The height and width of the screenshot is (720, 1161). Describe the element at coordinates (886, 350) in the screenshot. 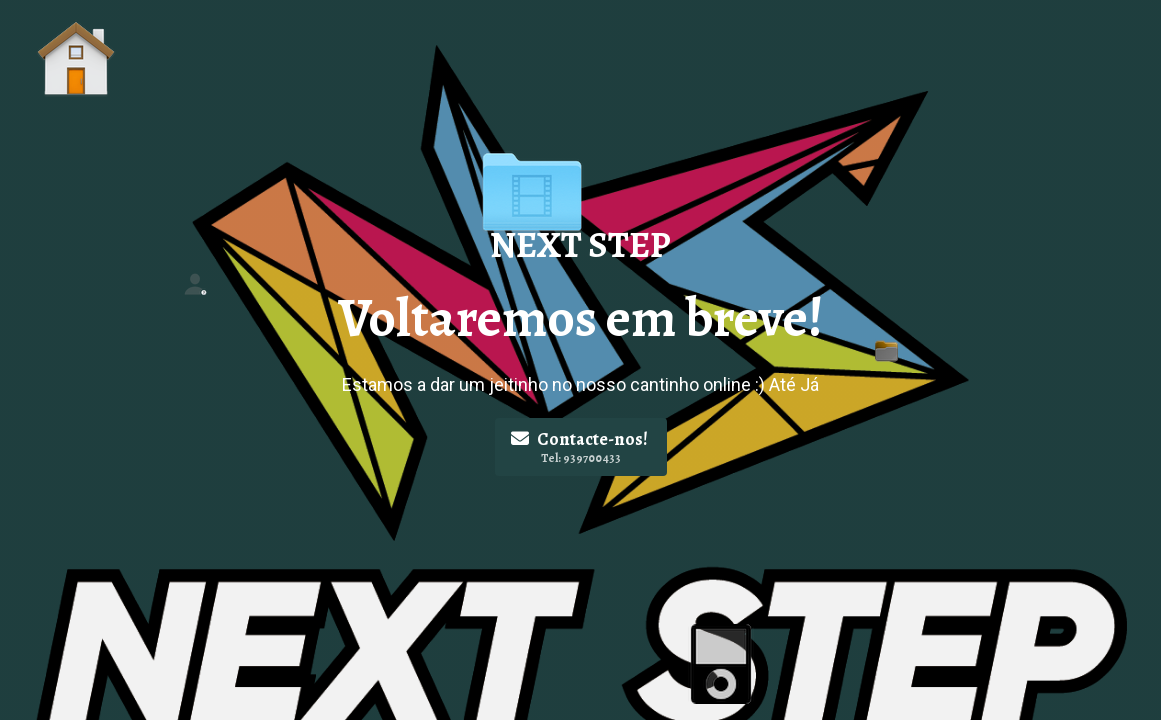

I see `indicates an open or currently accessed folder` at that location.